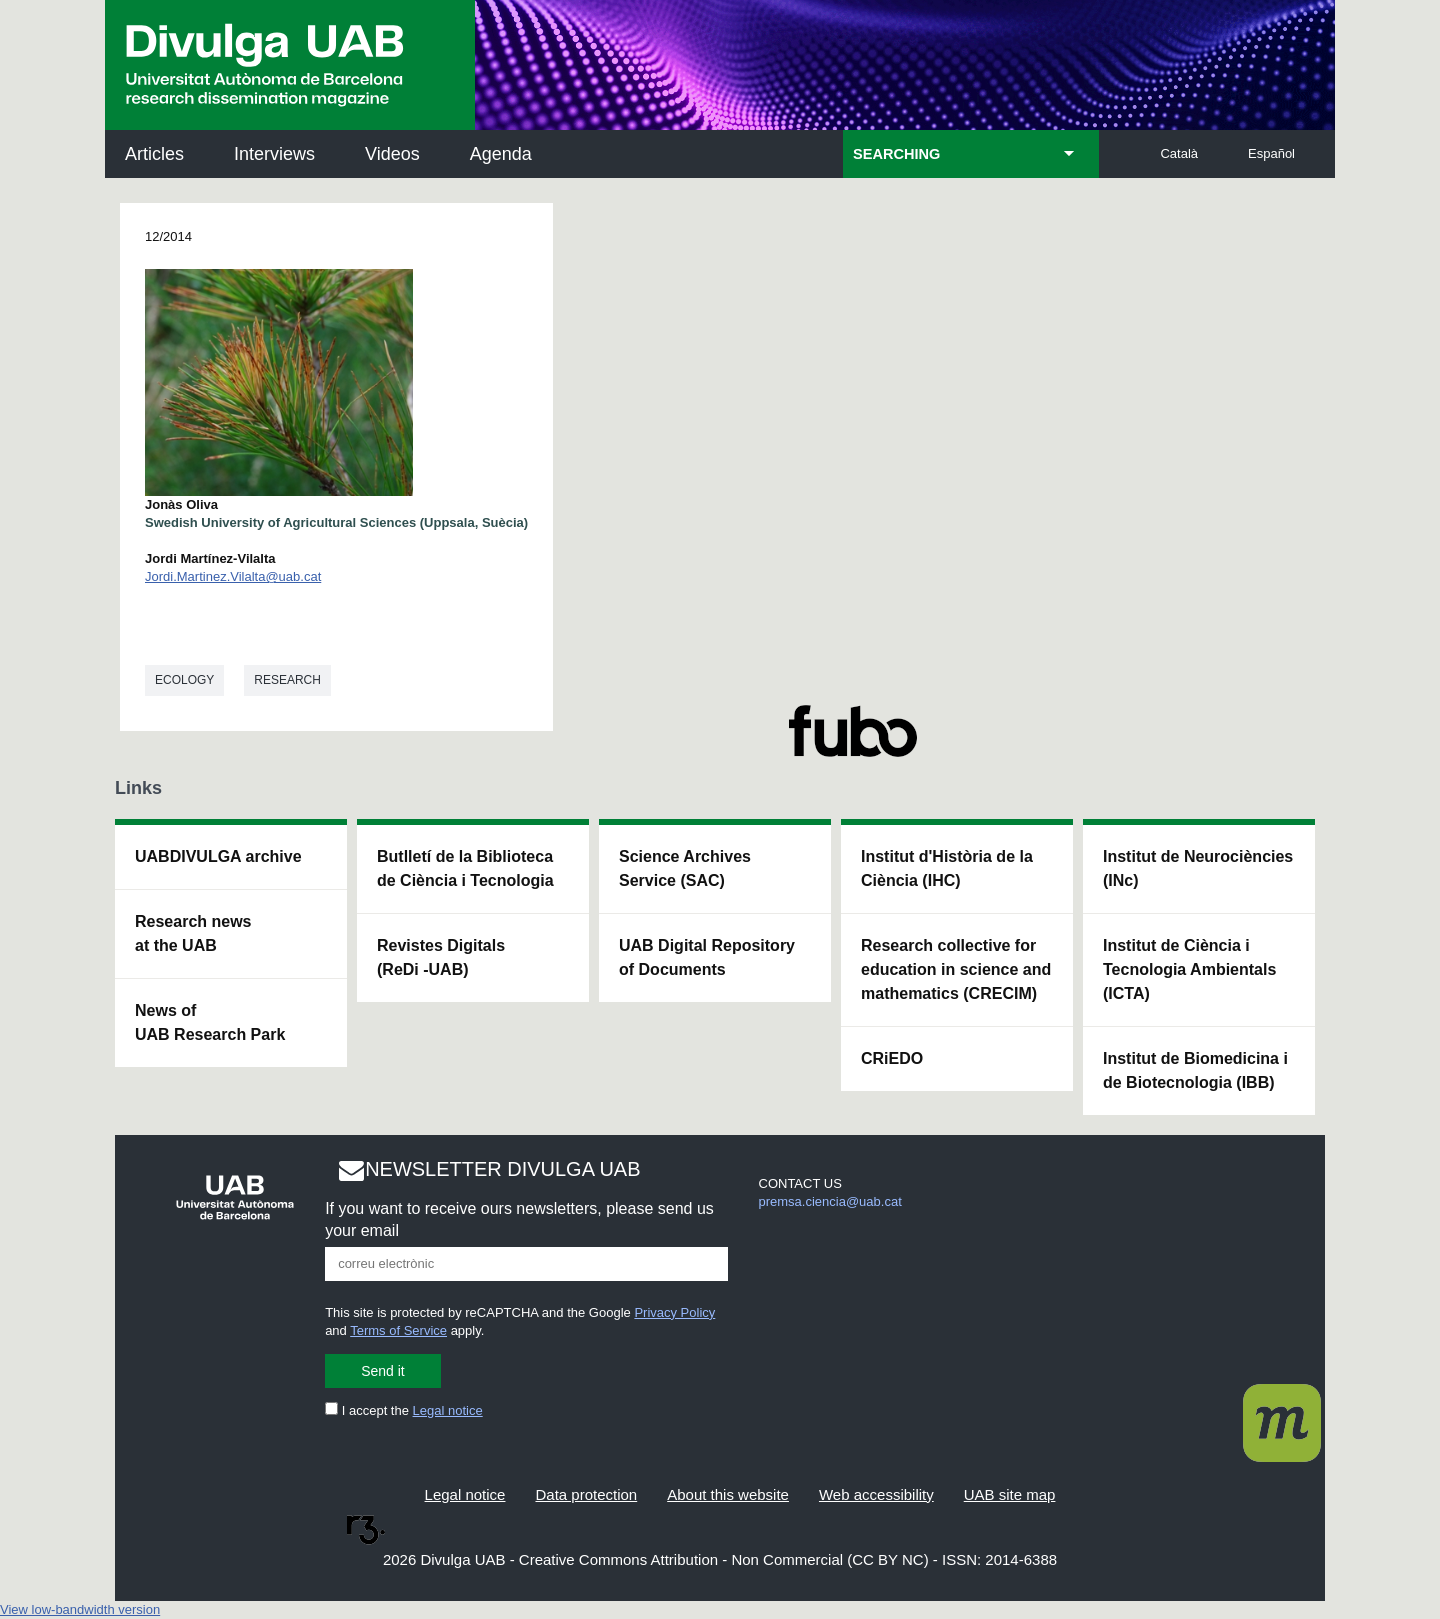 The width and height of the screenshot is (1440, 1619). Describe the element at coordinates (853, 731) in the screenshot. I see `open the fuboTV streaming app` at that location.